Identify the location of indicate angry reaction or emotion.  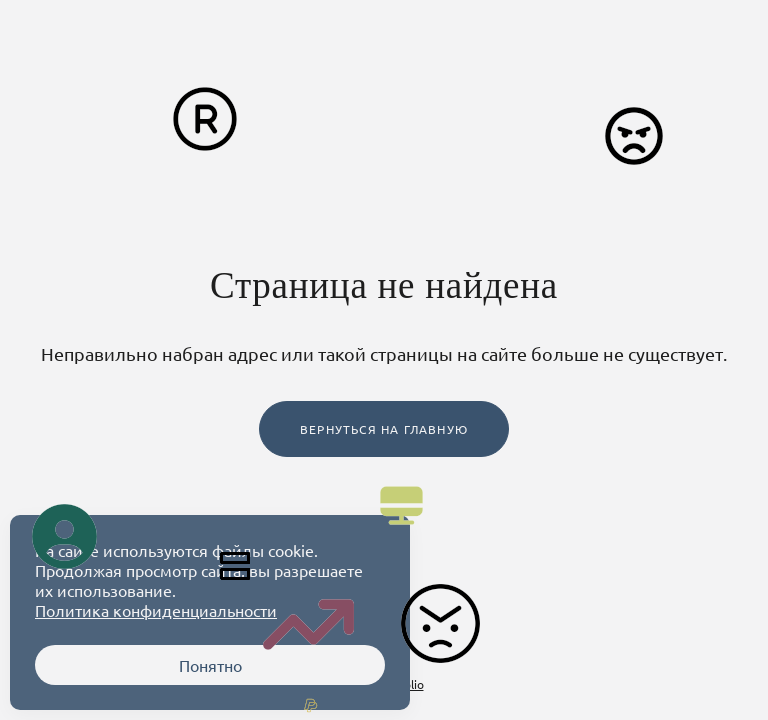
(440, 623).